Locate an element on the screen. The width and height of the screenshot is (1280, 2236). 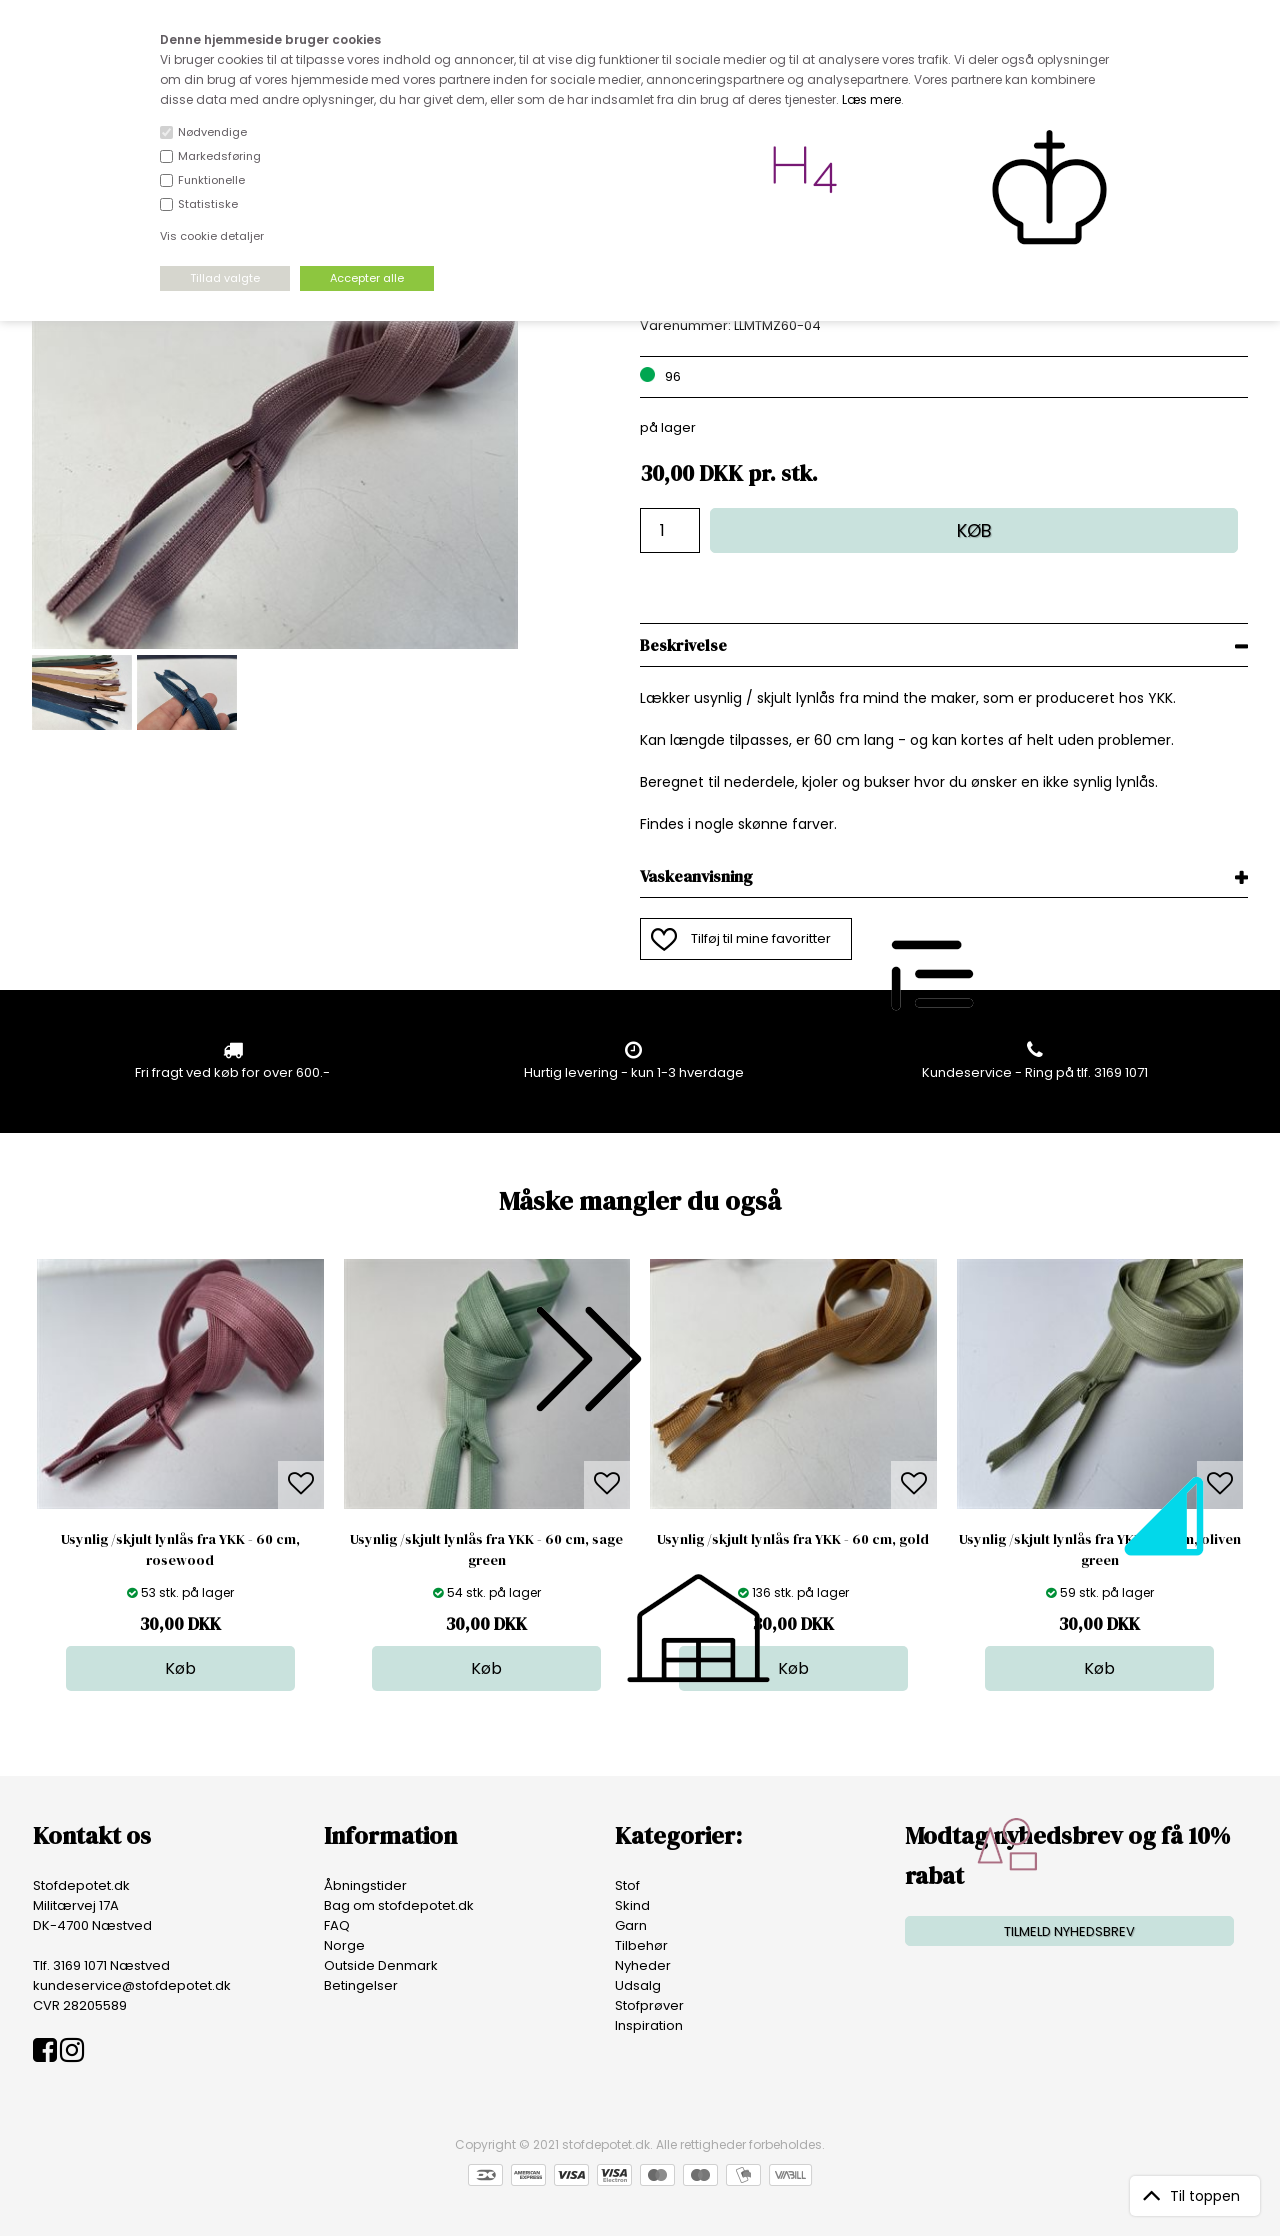
indicates premium or royal status is located at coordinates (1049, 195).